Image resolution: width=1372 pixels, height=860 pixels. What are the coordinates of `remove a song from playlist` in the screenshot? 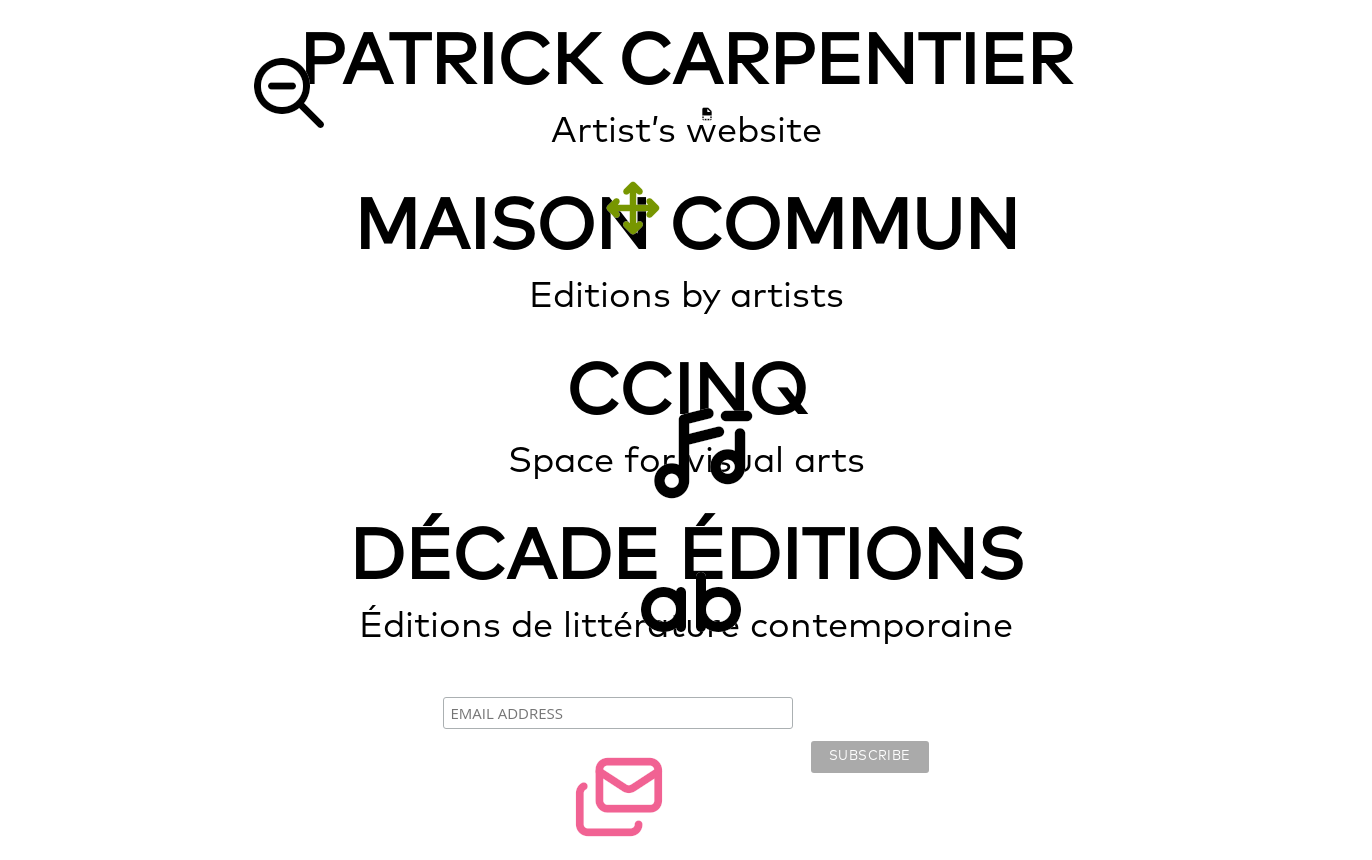 It's located at (705, 451).